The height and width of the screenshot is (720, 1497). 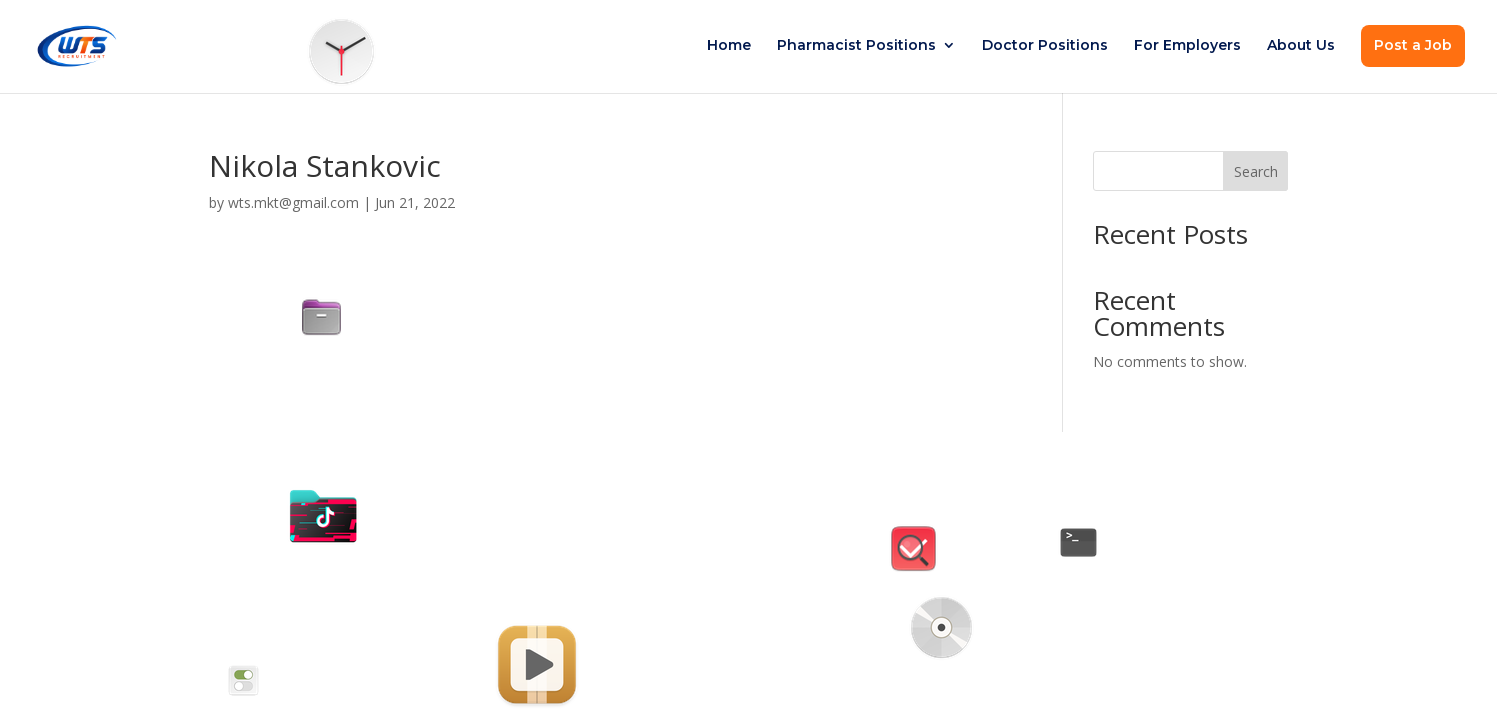 What do you see at coordinates (323, 518) in the screenshot?
I see `open folder containing TikTok downloads or saved videos` at bounding box center [323, 518].